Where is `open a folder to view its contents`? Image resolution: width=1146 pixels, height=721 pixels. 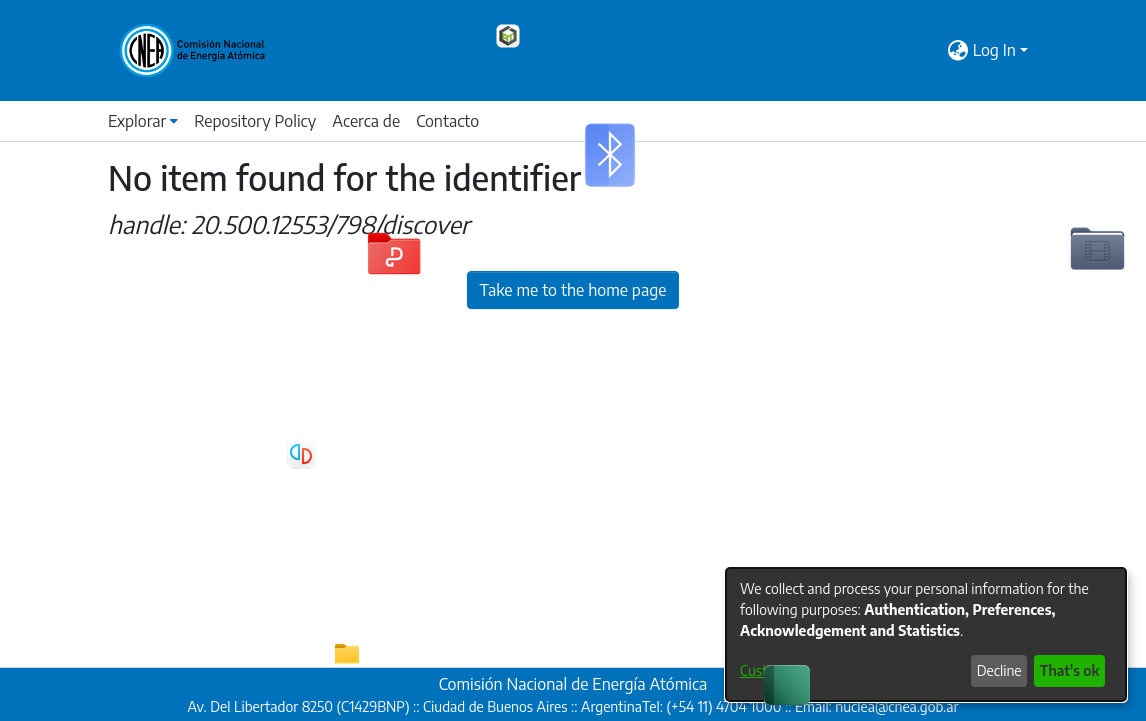 open a folder to view its contents is located at coordinates (347, 654).